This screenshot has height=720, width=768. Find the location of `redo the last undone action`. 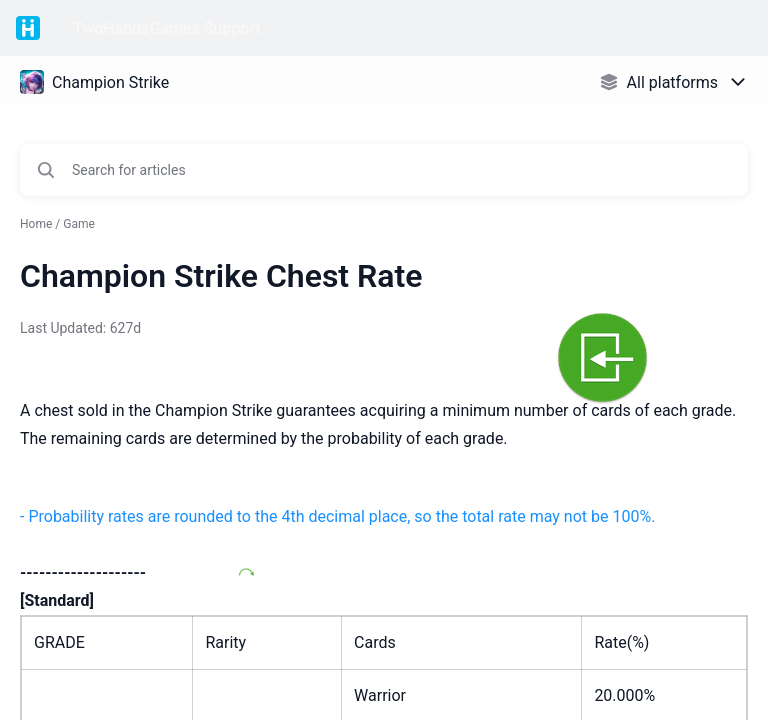

redo the last undone action is located at coordinates (246, 572).